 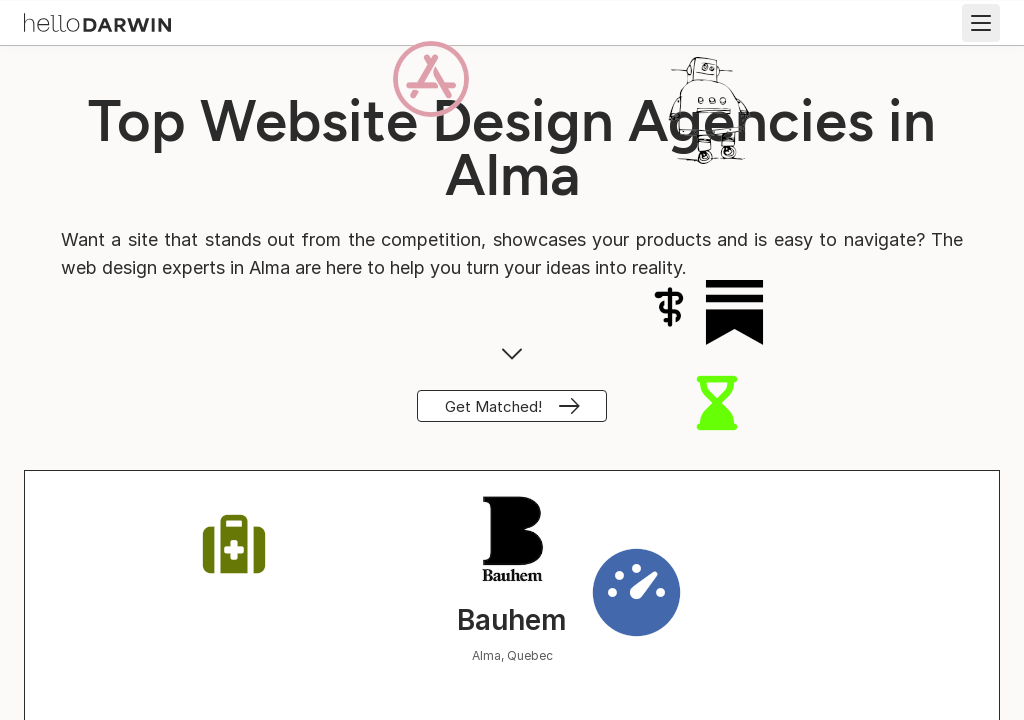 What do you see at coordinates (636, 592) in the screenshot?
I see `open dashboard or control panel` at bounding box center [636, 592].